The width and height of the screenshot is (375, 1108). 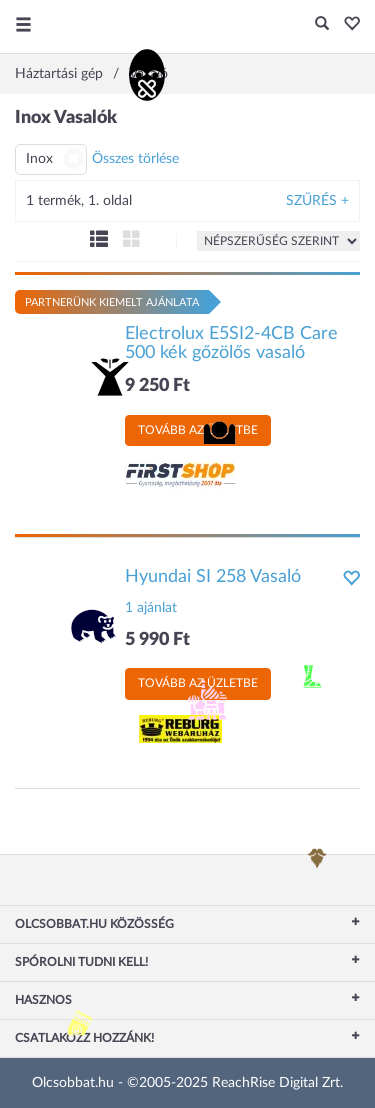 I want to click on indicates a decision point or branching path, so click(x=110, y=377).